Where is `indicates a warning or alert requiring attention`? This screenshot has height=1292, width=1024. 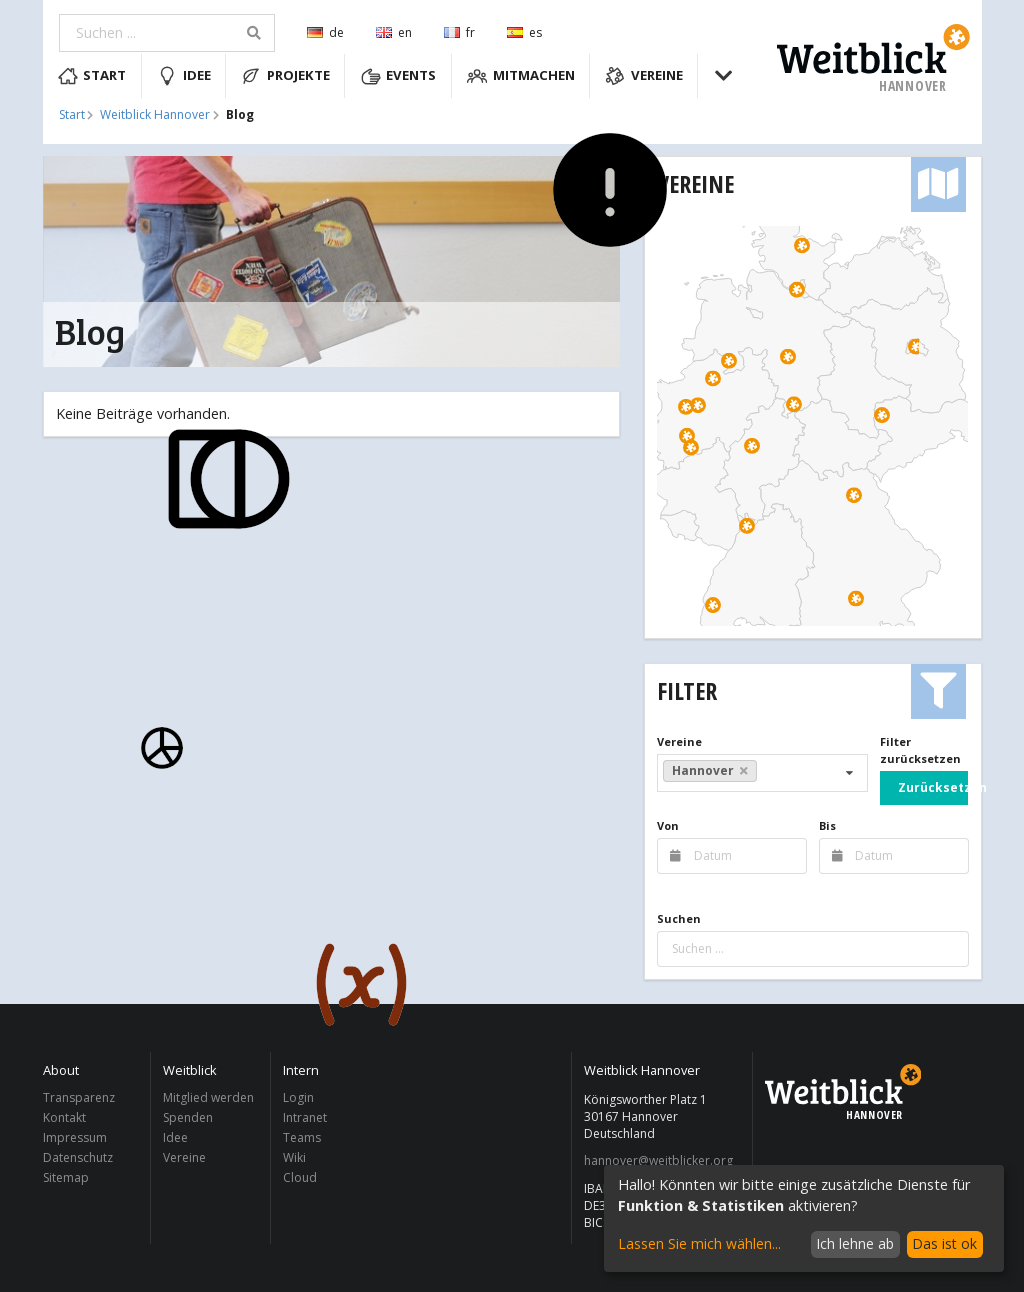
indicates a warning or alert requiring attention is located at coordinates (610, 190).